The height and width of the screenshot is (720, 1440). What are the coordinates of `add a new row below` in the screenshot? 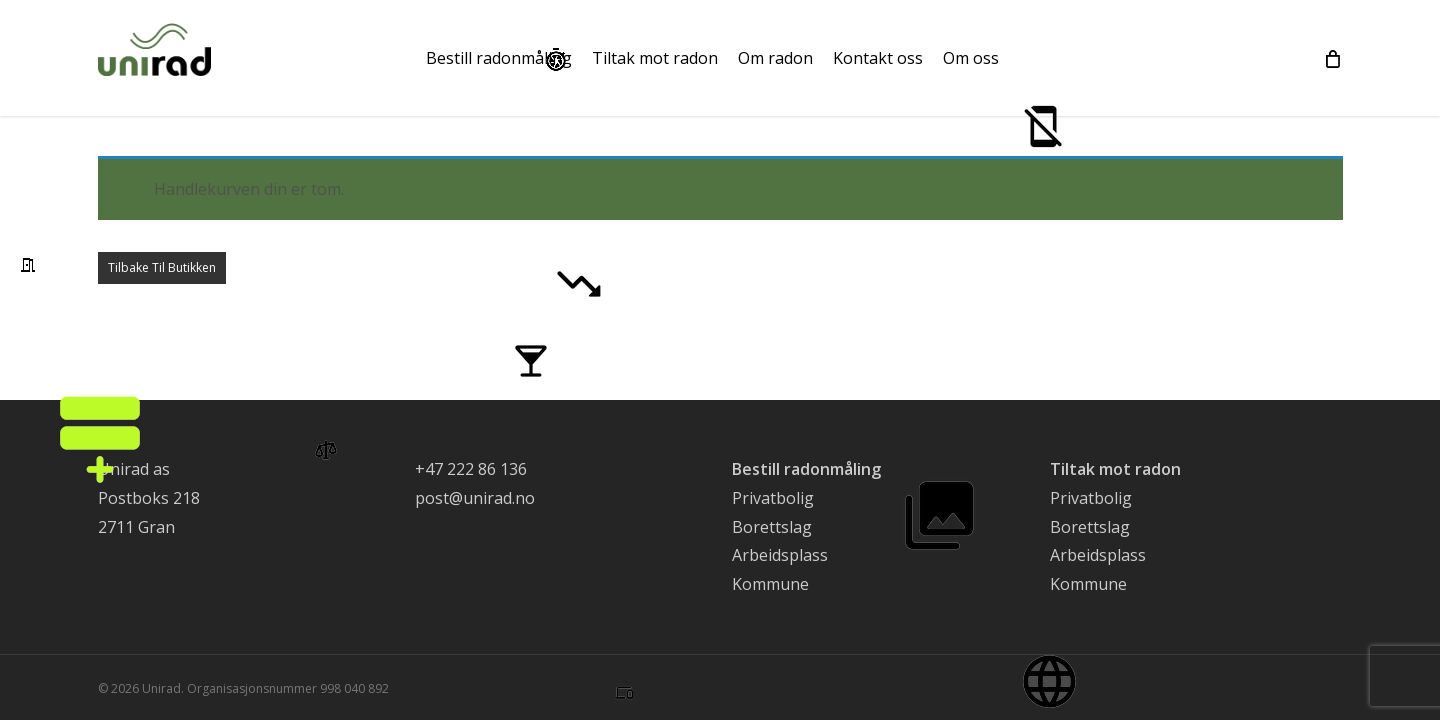 It's located at (100, 433).